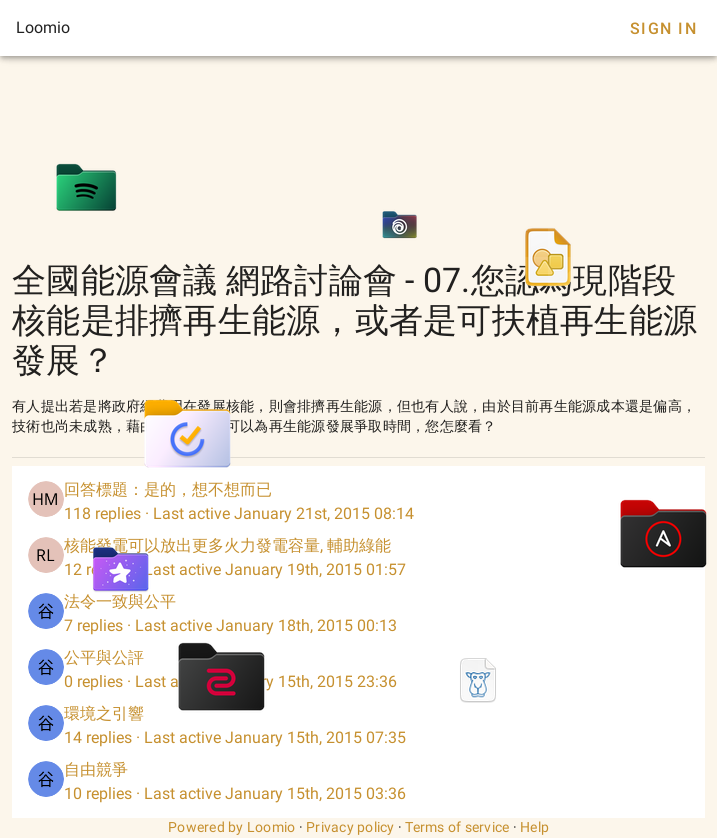 Image resolution: width=717 pixels, height=838 pixels. I want to click on open folder containing spotify downloads or files, so click(86, 189).